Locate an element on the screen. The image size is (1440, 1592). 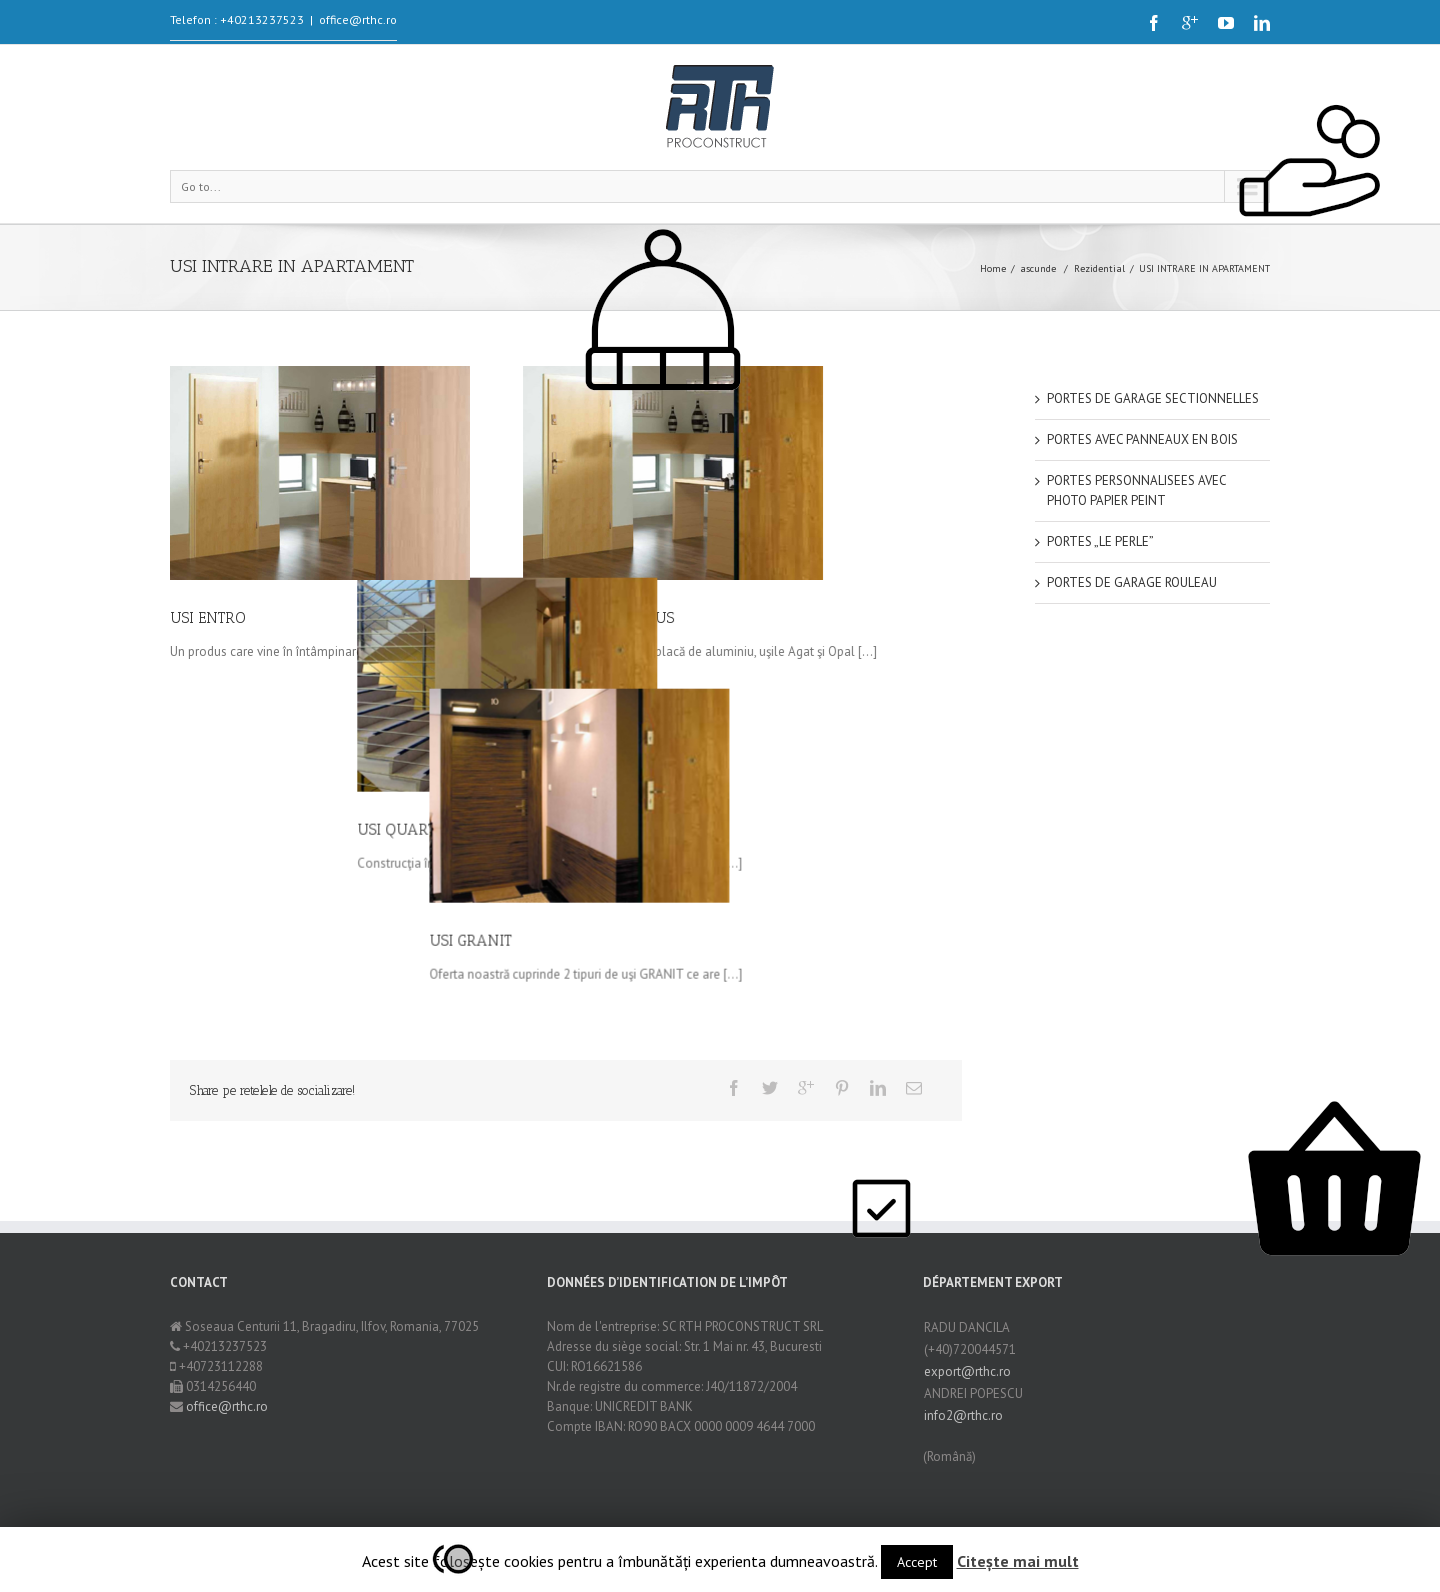
access toll or payment information is located at coordinates (453, 1559).